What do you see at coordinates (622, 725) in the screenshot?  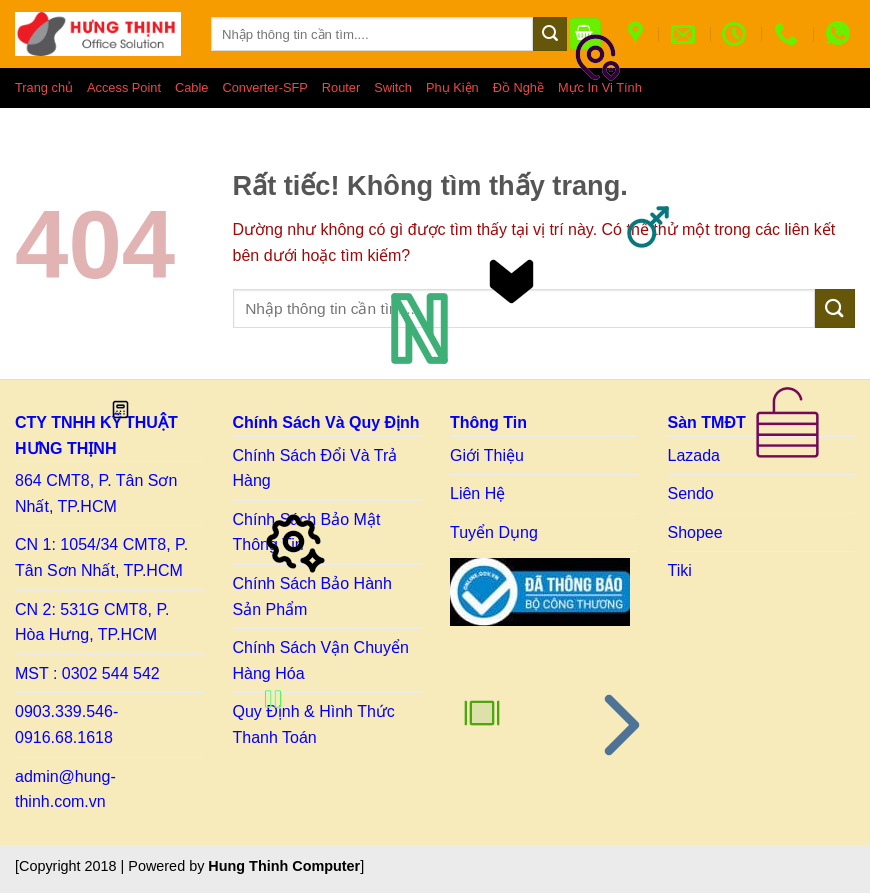 I see `navigate to the next item or page` at bounding box center [622, 725].